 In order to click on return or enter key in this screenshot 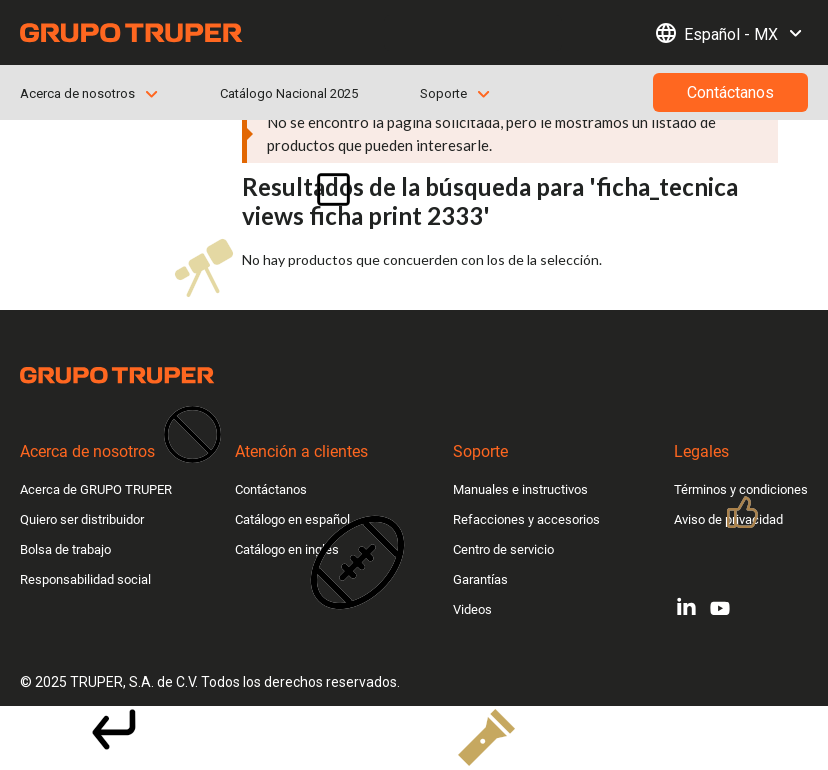, I will do `click(112, 729)`.